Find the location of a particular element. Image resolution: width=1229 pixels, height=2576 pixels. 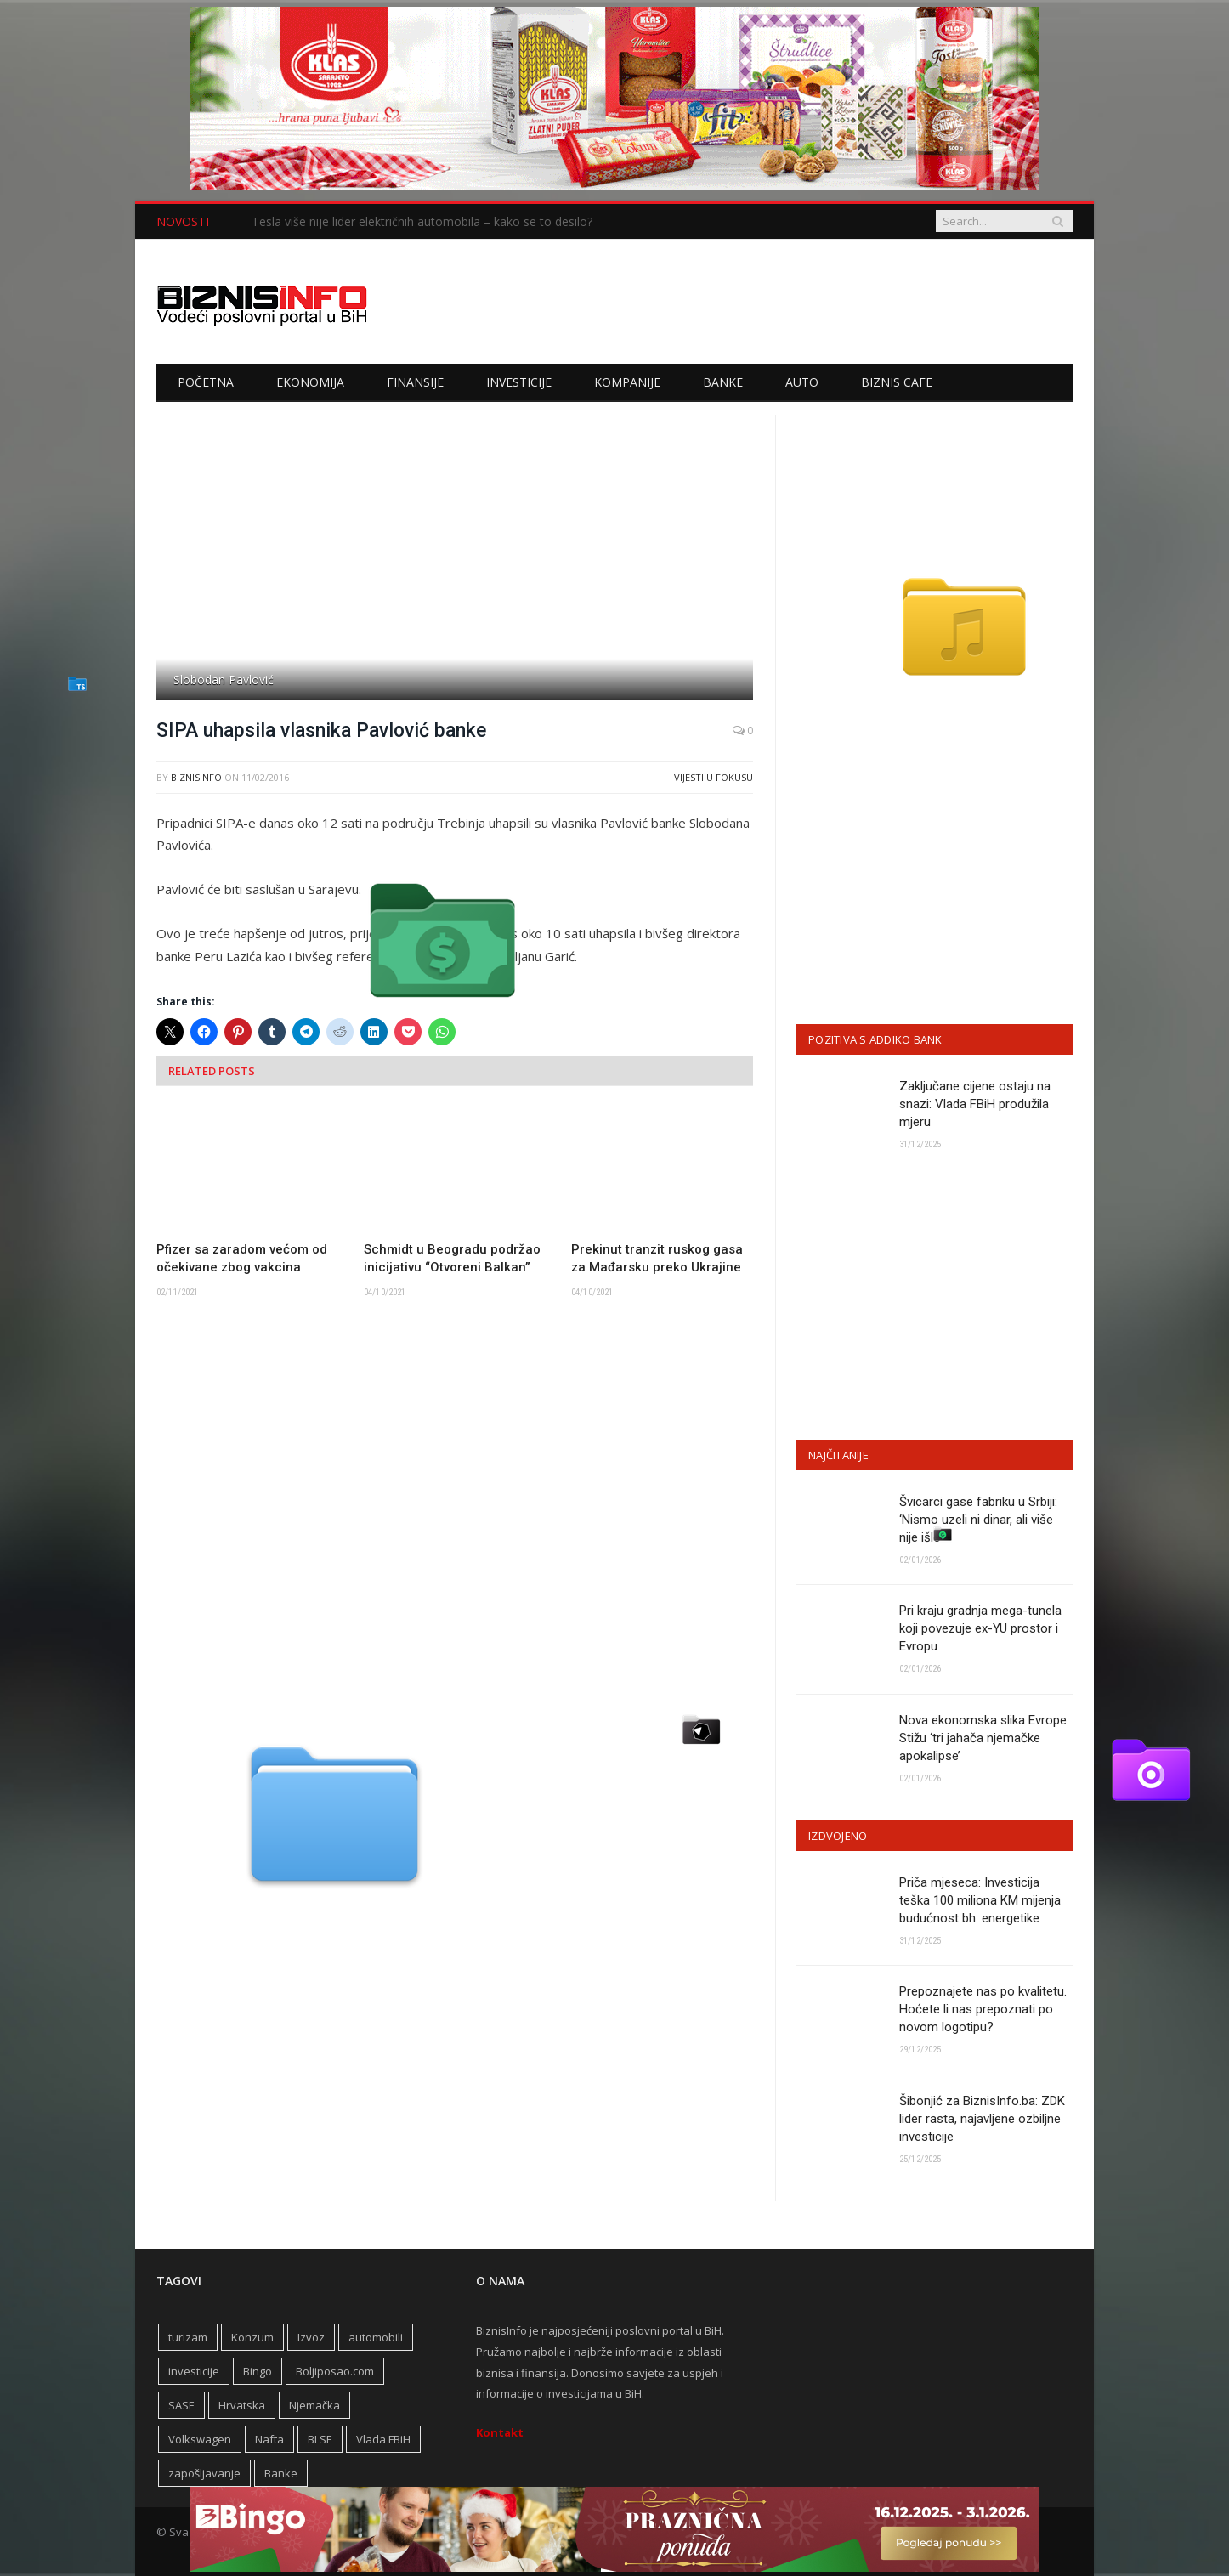

open wondershare orgcharting project folder is located at coordinates (1151, 1772).